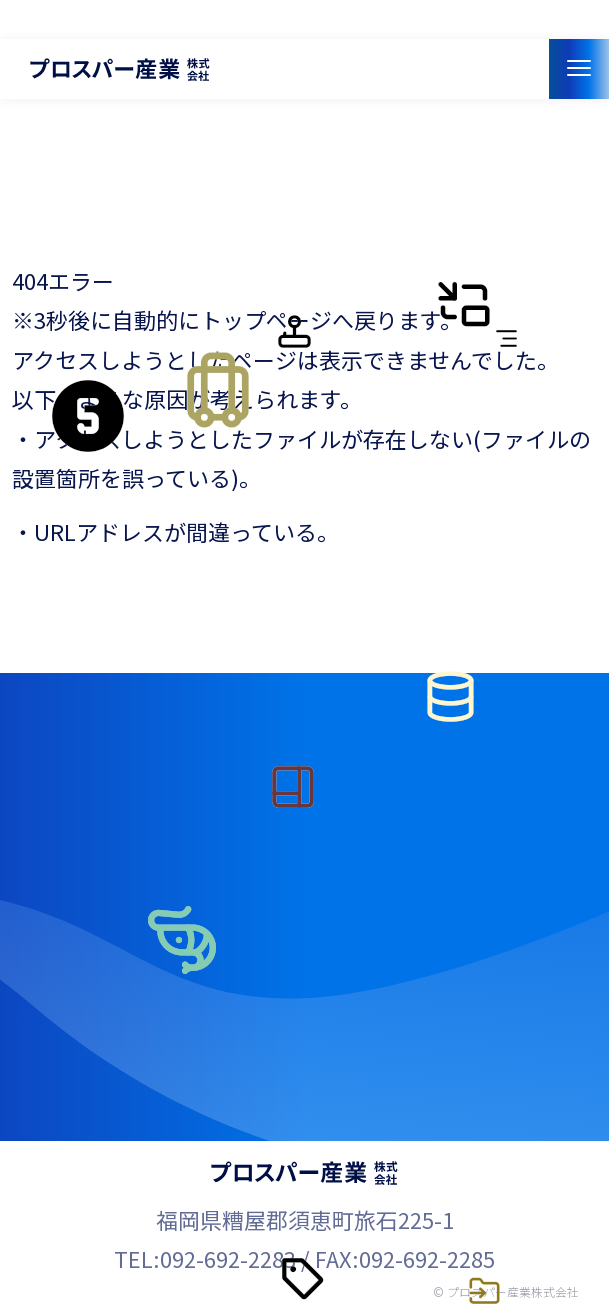 The width and height of the screenshot is (609, 1313). I want to click on indicates seafood or shellfish menu category, so click(182, 940).